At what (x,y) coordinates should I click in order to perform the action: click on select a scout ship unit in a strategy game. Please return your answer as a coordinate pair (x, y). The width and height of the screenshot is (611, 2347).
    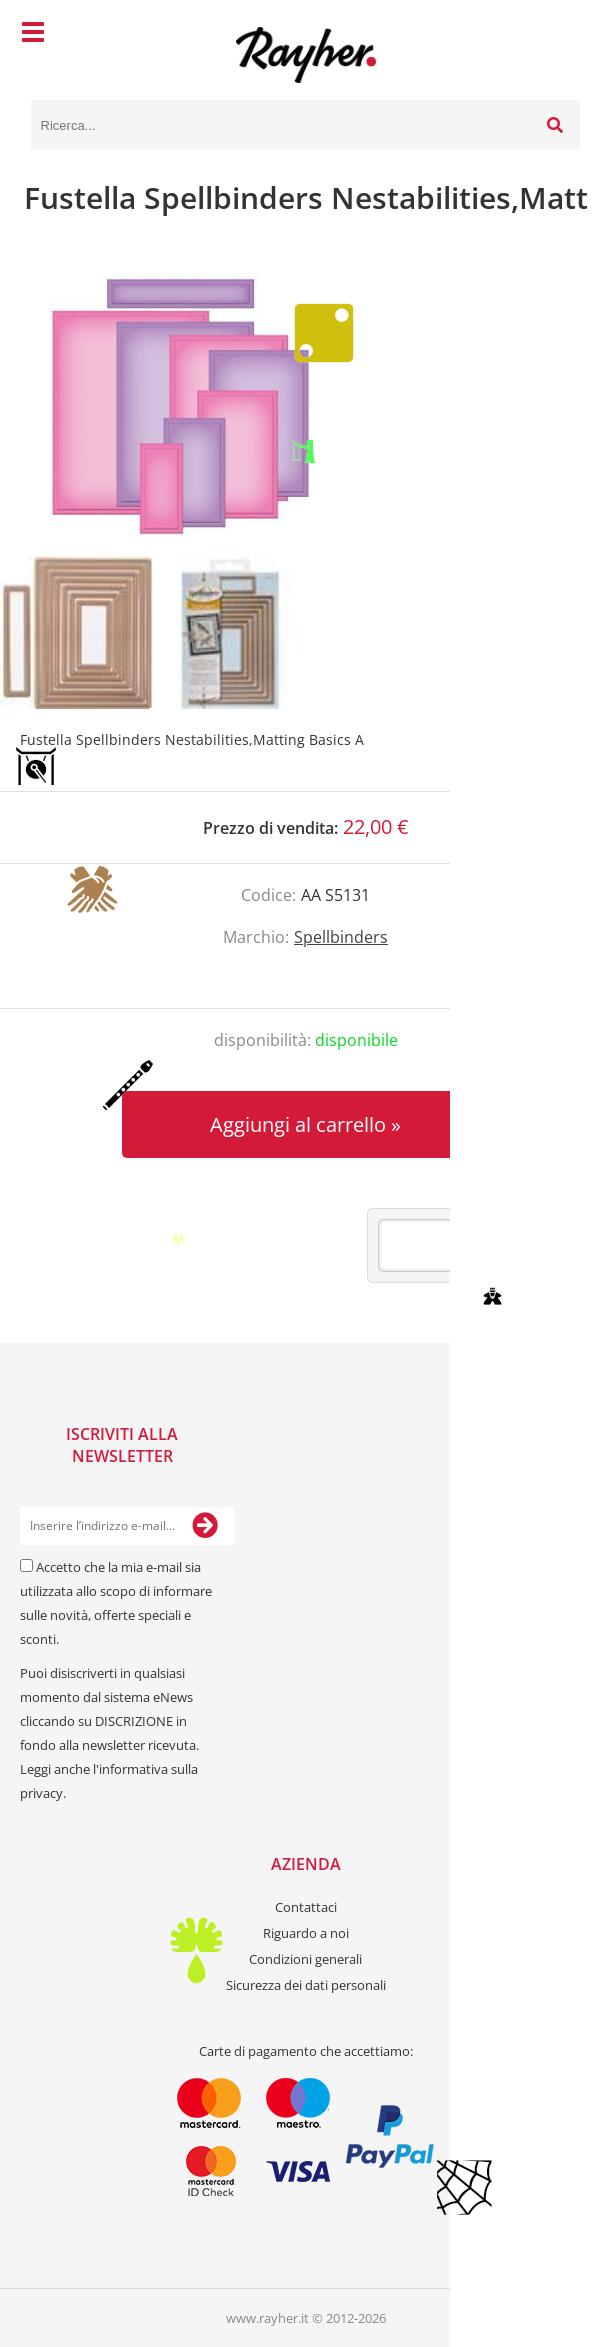
    Looking at the image, I should click on (178, 1240).